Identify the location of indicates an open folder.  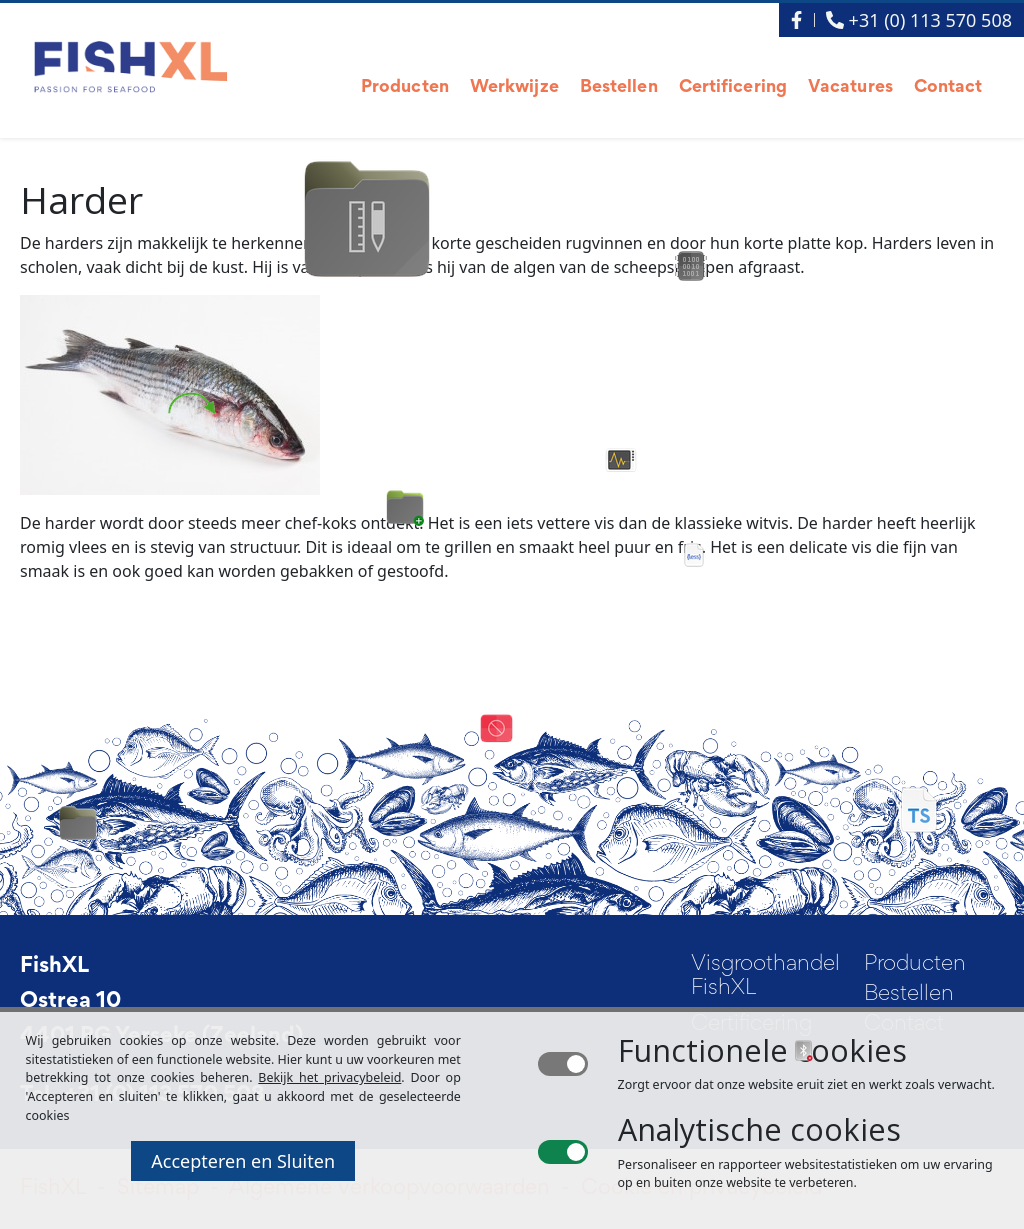
(78, 823).